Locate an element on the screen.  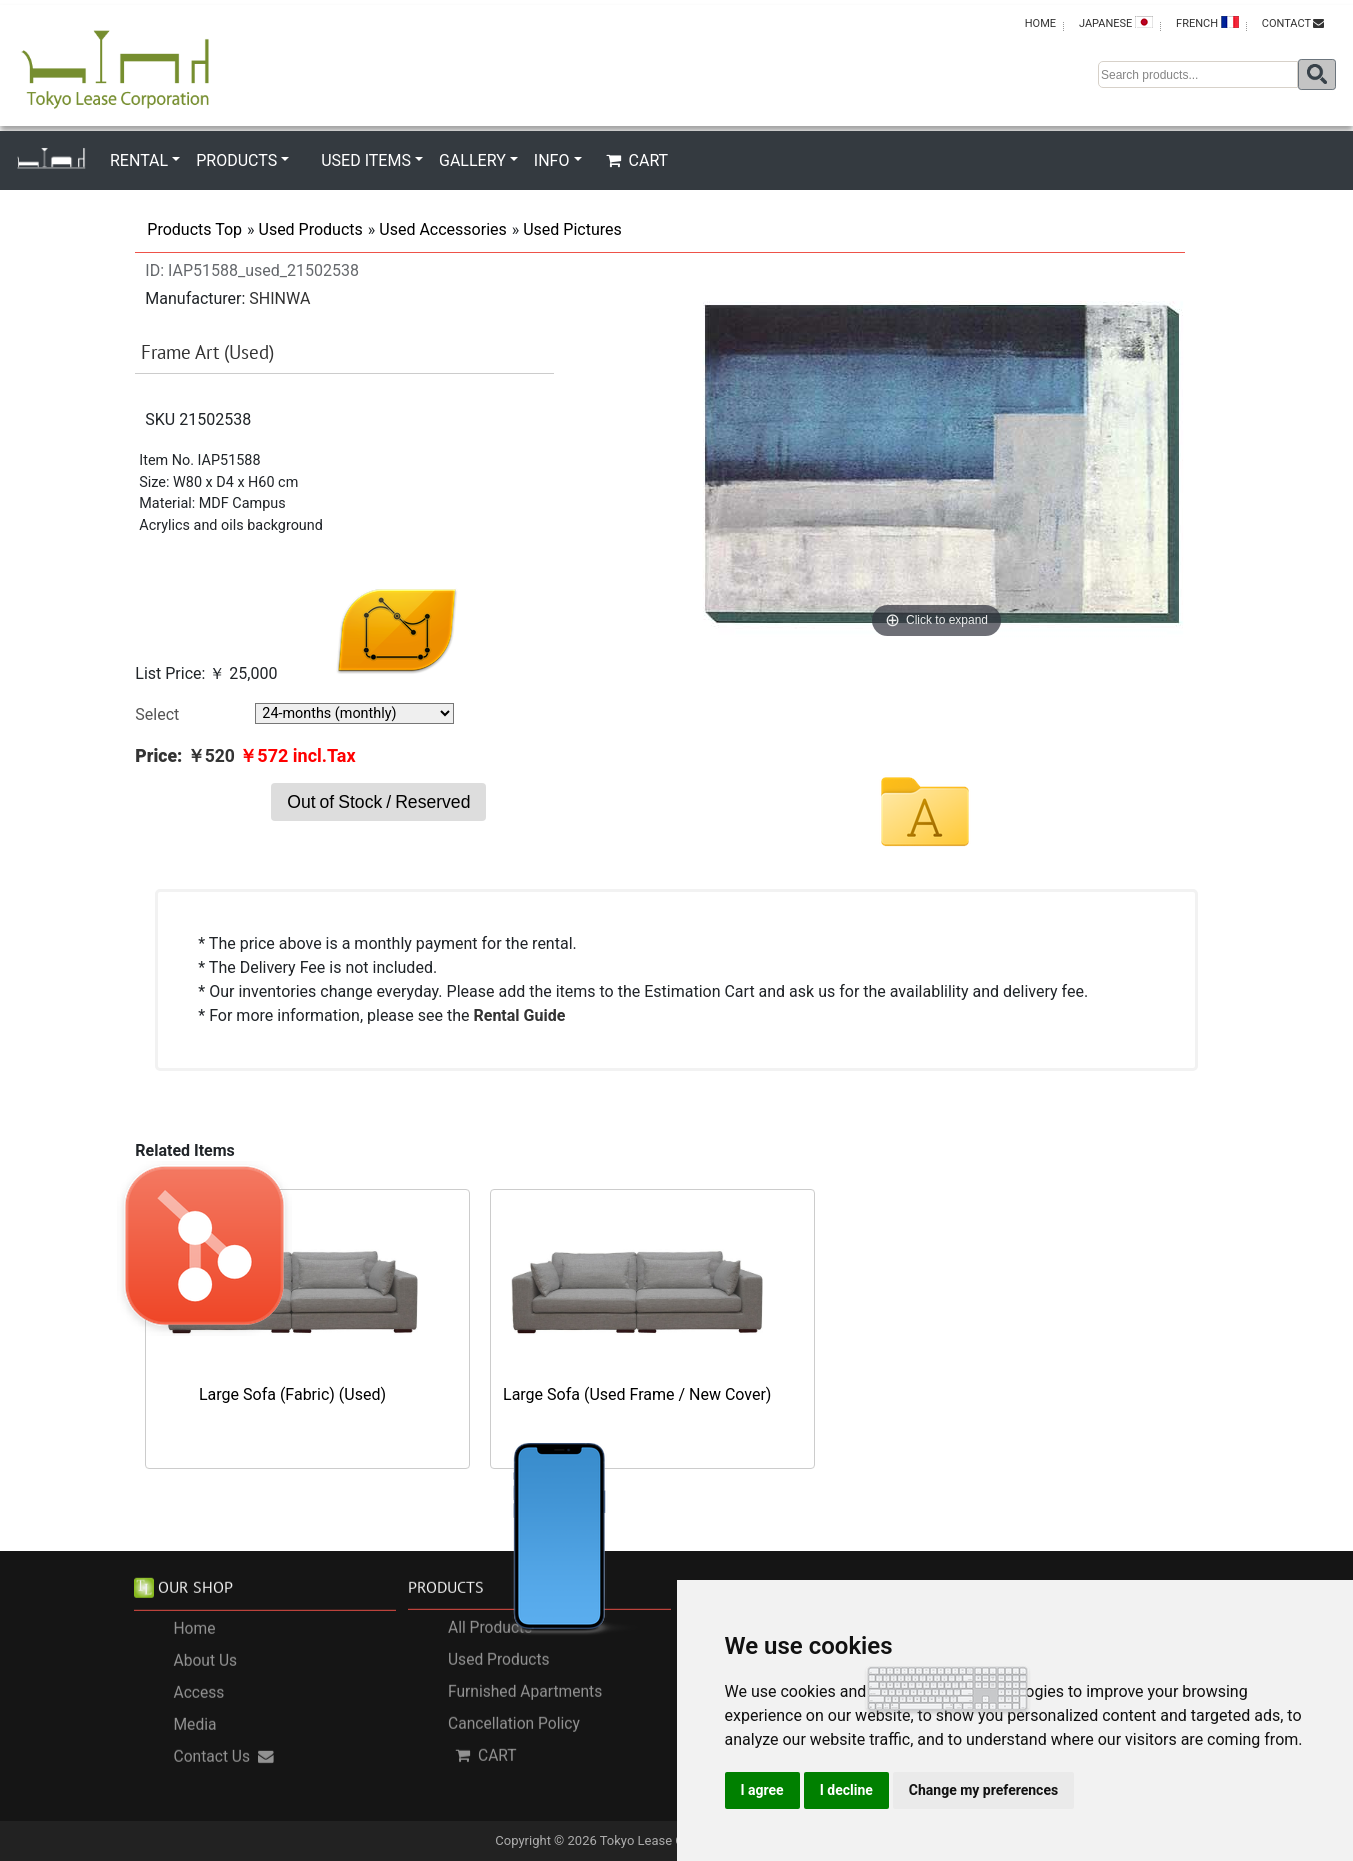
access shape style library in iMovie is located at coordinates (397, 630).